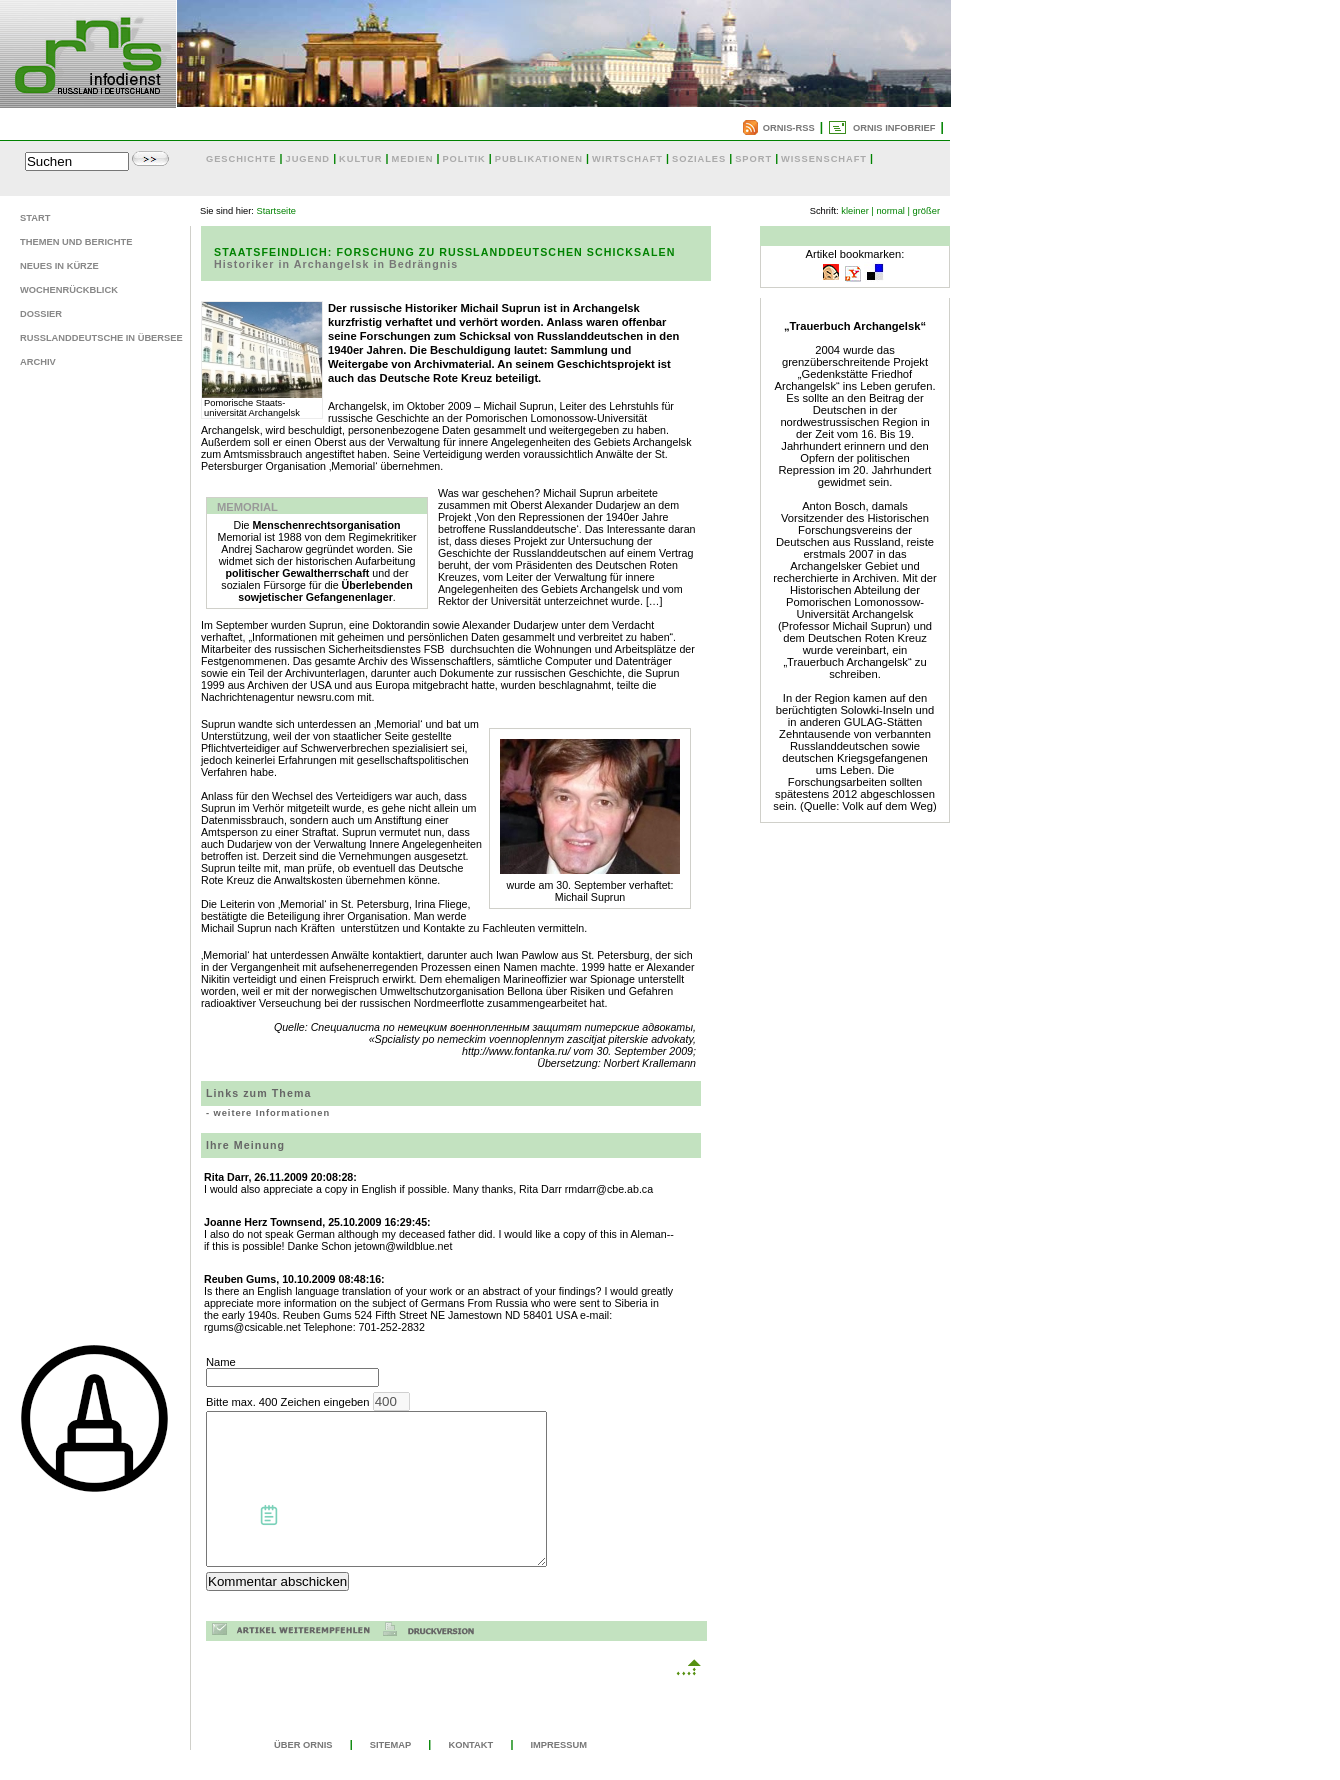 The image size is (1340, 1780). I want to click on select marker or highlighter tool, so click(94, 1418).